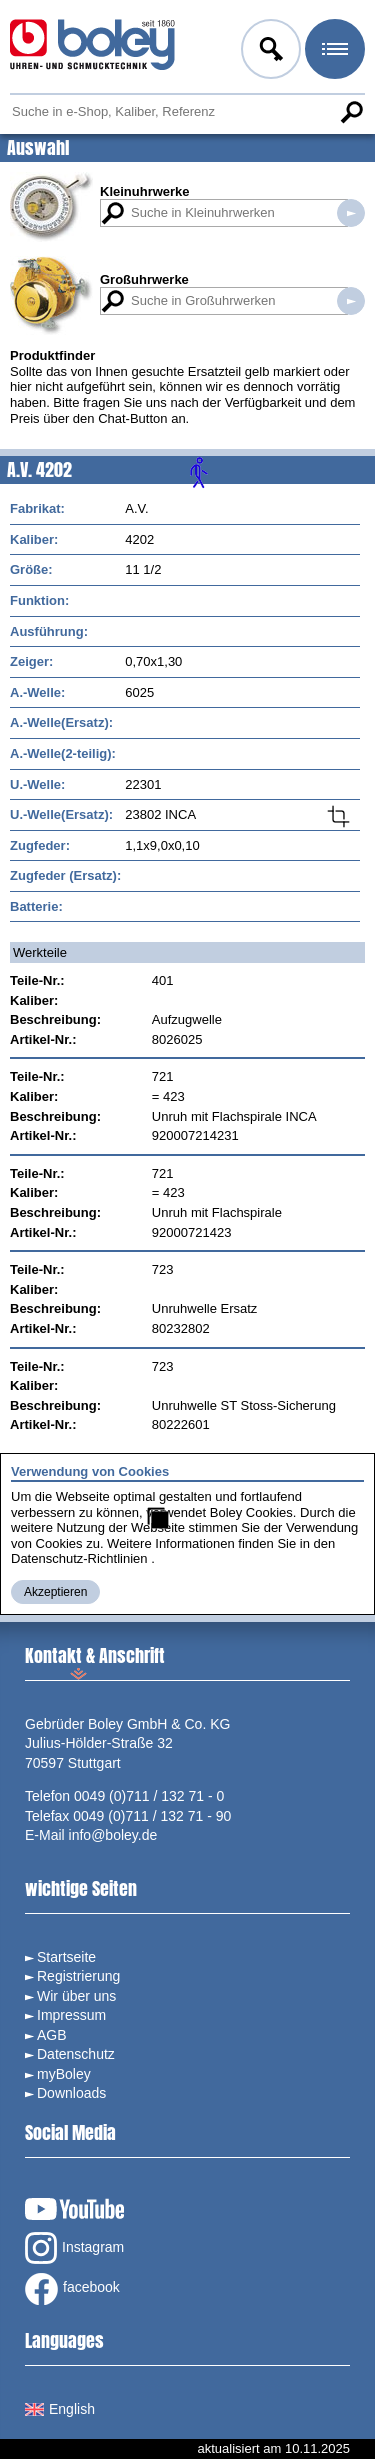  What do you see at coordinates (338, 816) in the screenshot?
I see `crop an image or photo` at bounding box center [338, 816].